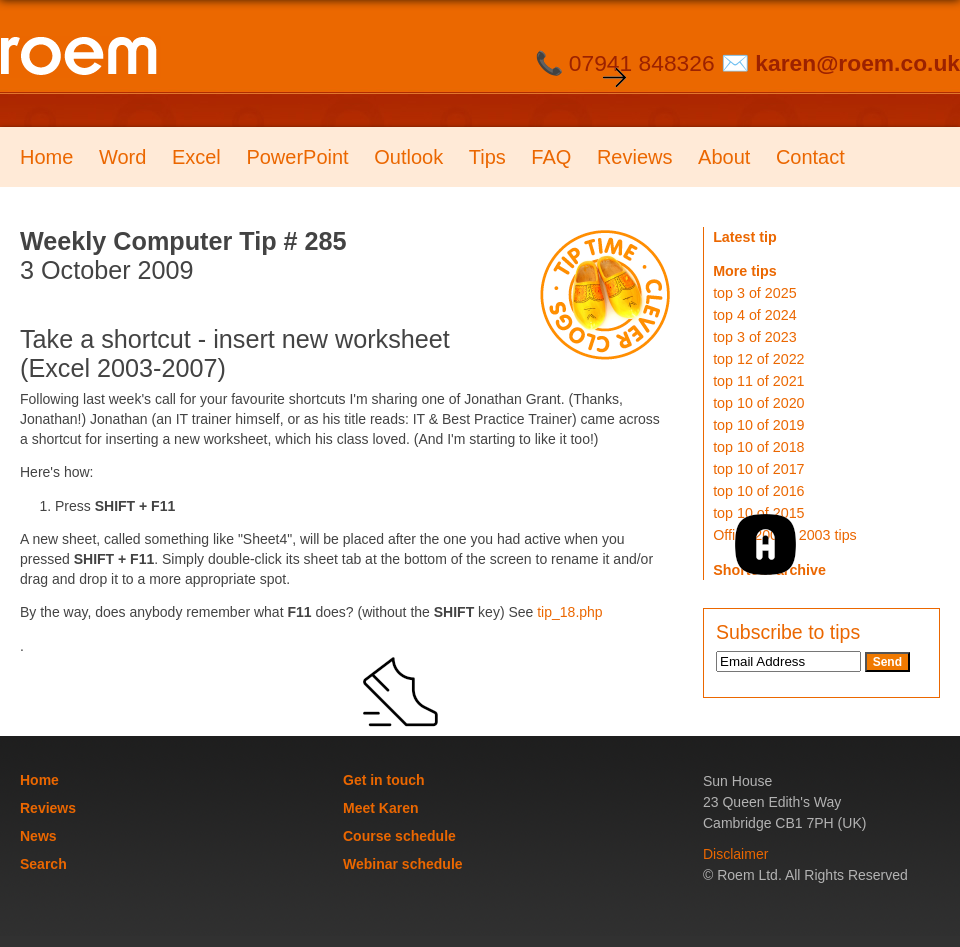 This screenshot has height=947, width=960. I want to click on track your running or walking activity, so click(399, 696).